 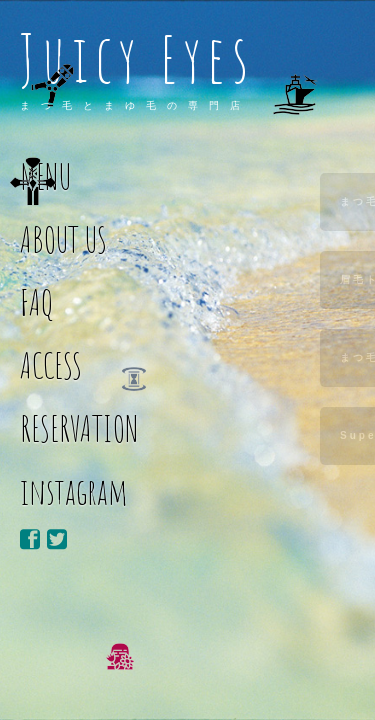 I want to click on activate a time-based trap or ability, so click(x=134, y=379).